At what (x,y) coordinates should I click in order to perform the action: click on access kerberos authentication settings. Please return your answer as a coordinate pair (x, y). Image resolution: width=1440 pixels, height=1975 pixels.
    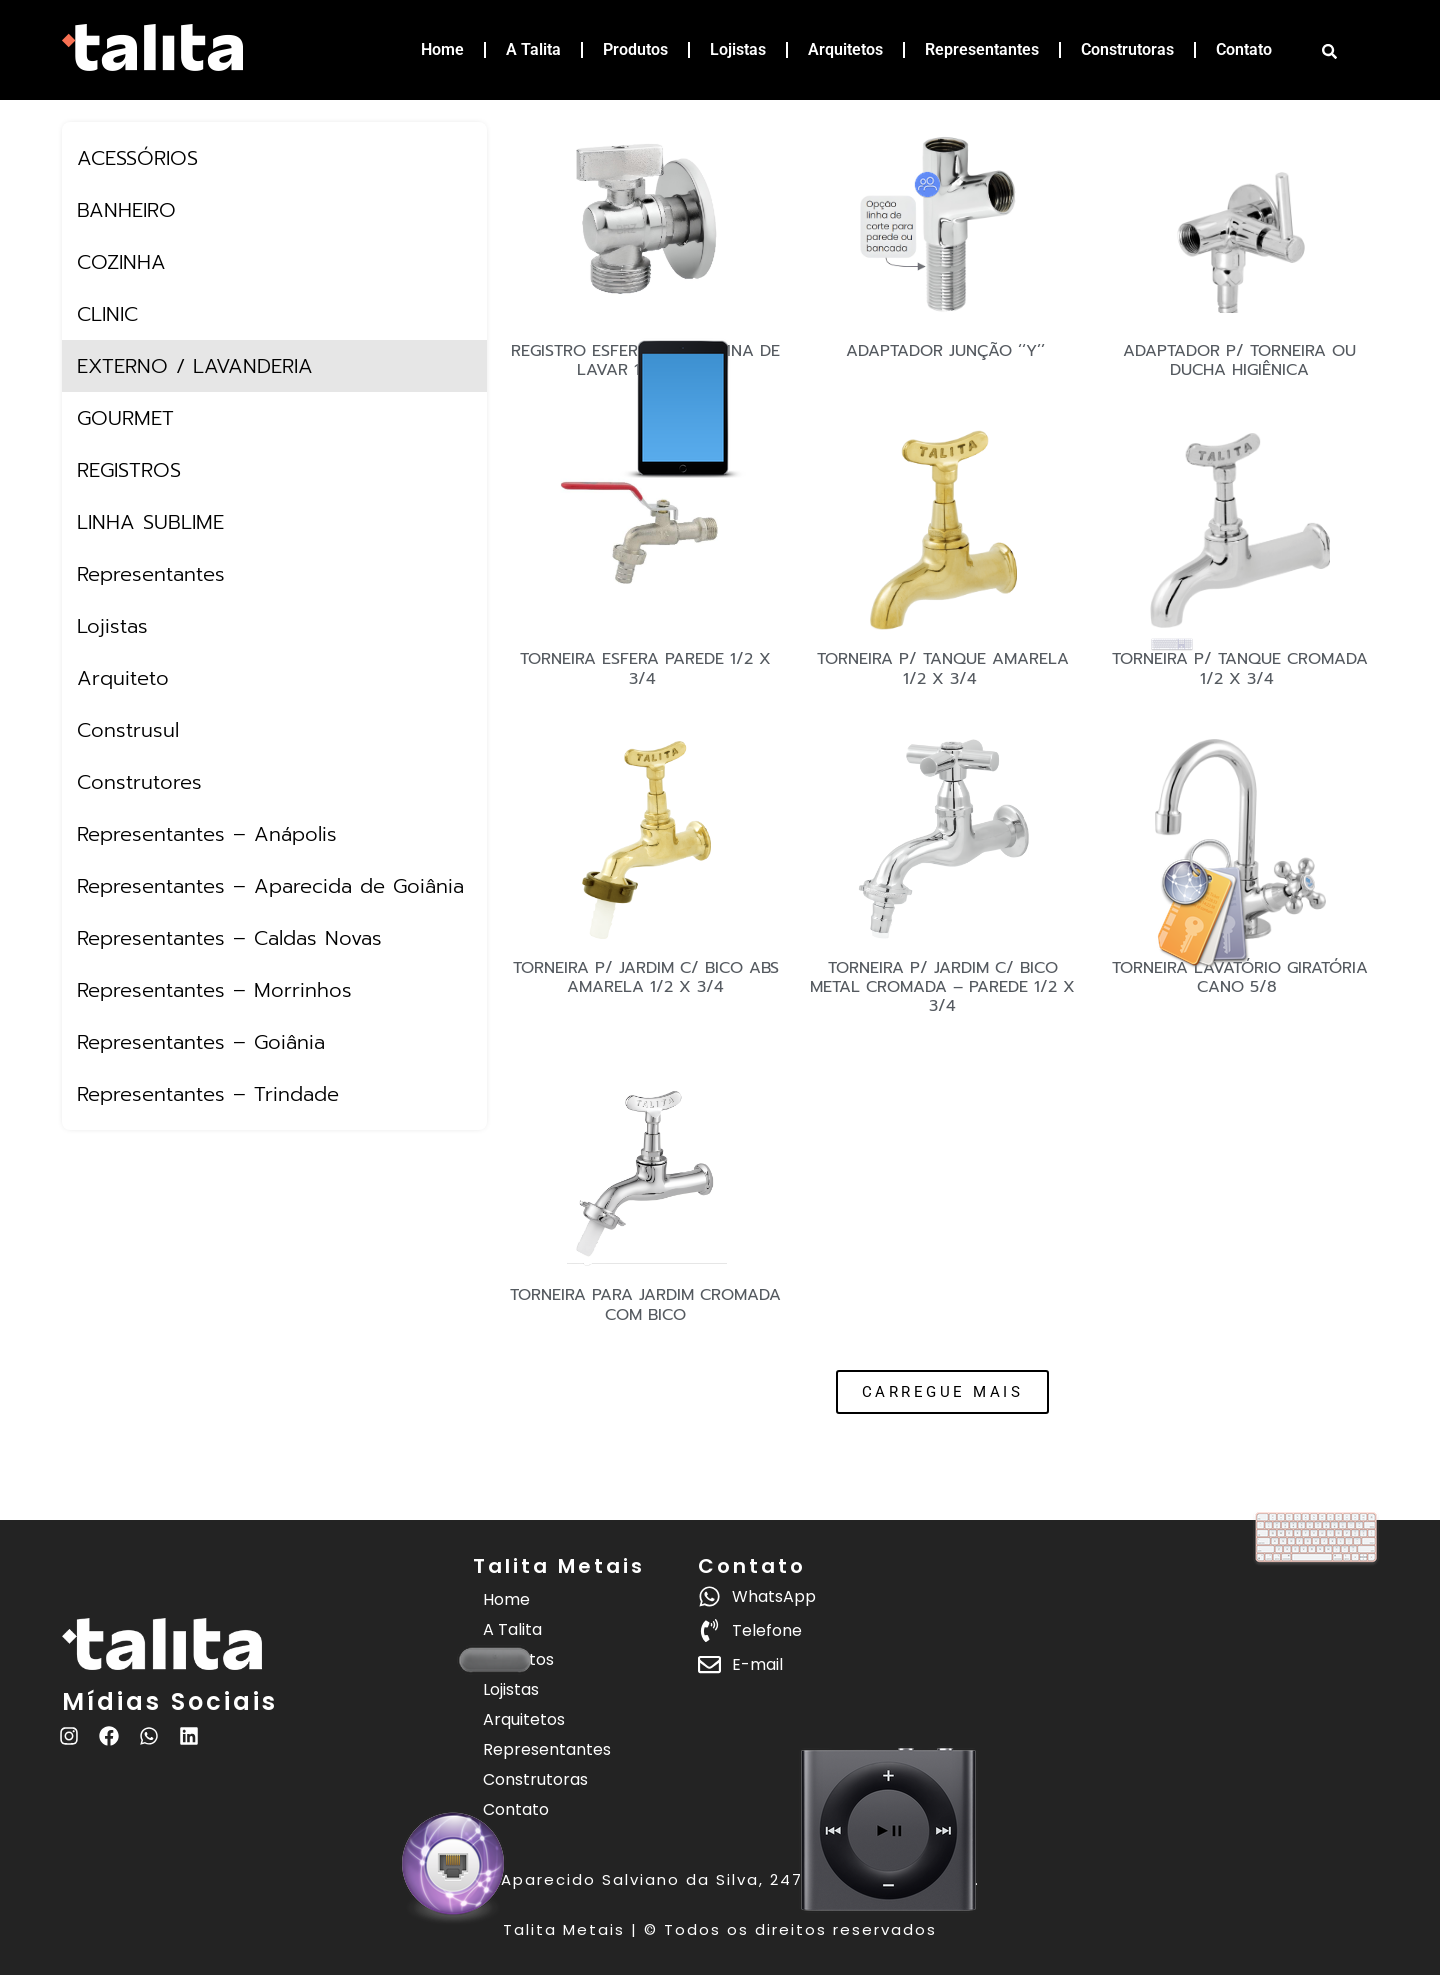
    Looking at the image, I should click on (1203, 903).